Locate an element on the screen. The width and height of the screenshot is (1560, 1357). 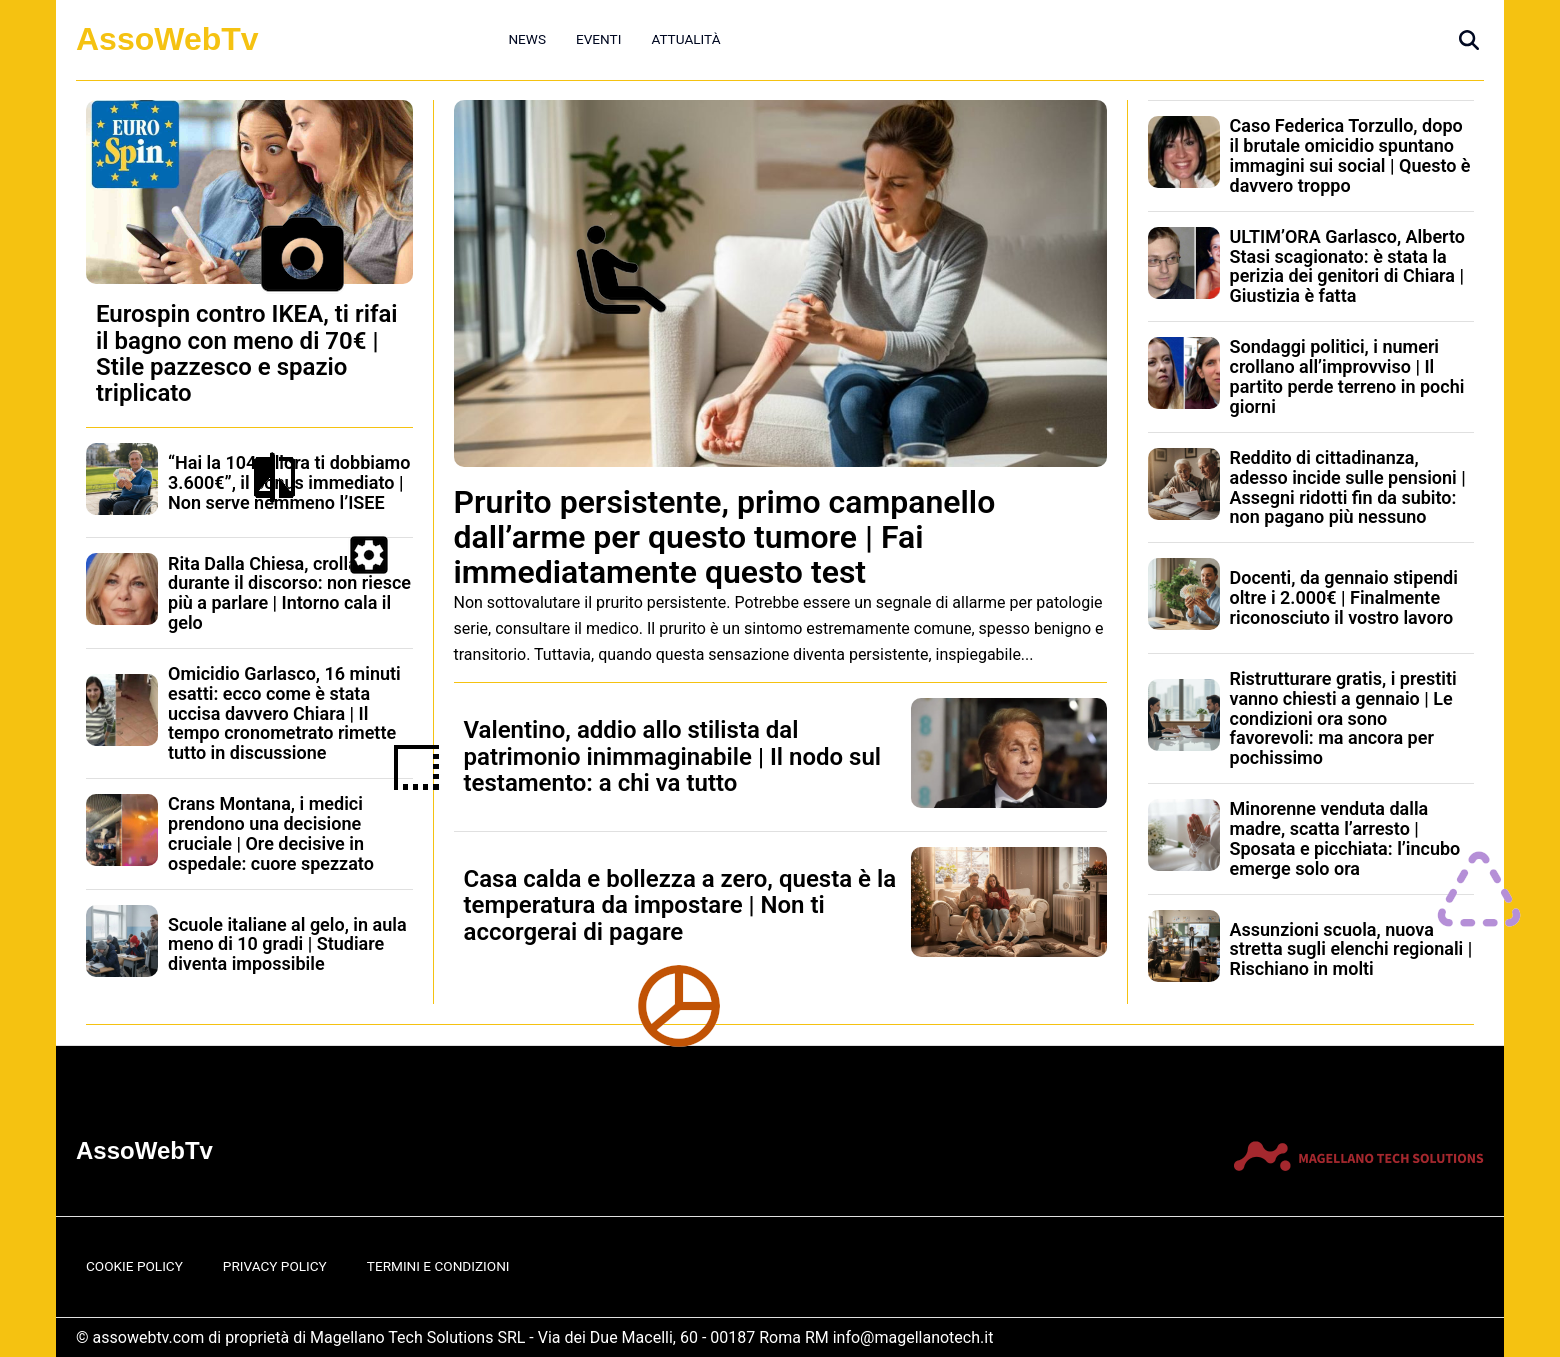
indicates an incomplete or in-progress shape is located at coordinates (1479, 889).